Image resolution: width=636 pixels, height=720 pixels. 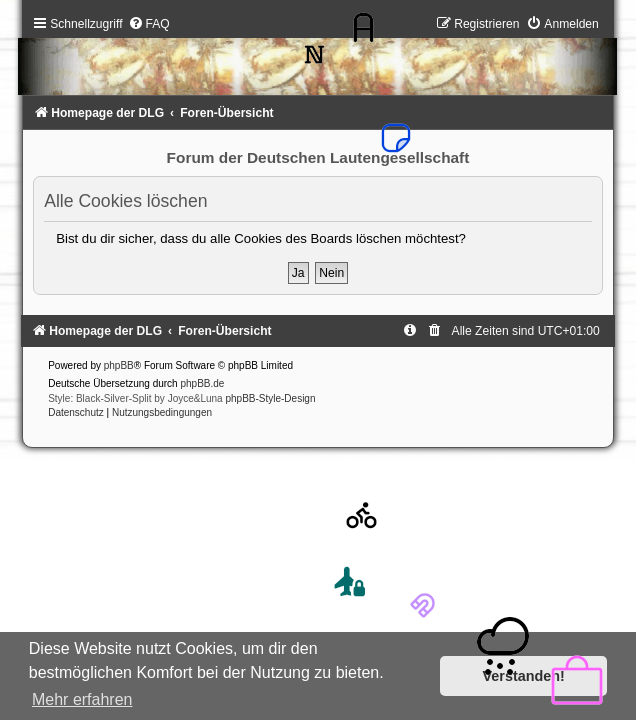 What do you see at coordinates (503, 645) in the screenshot?
I see `indicates snowy weather conditions` at bounding box center [503, 645].